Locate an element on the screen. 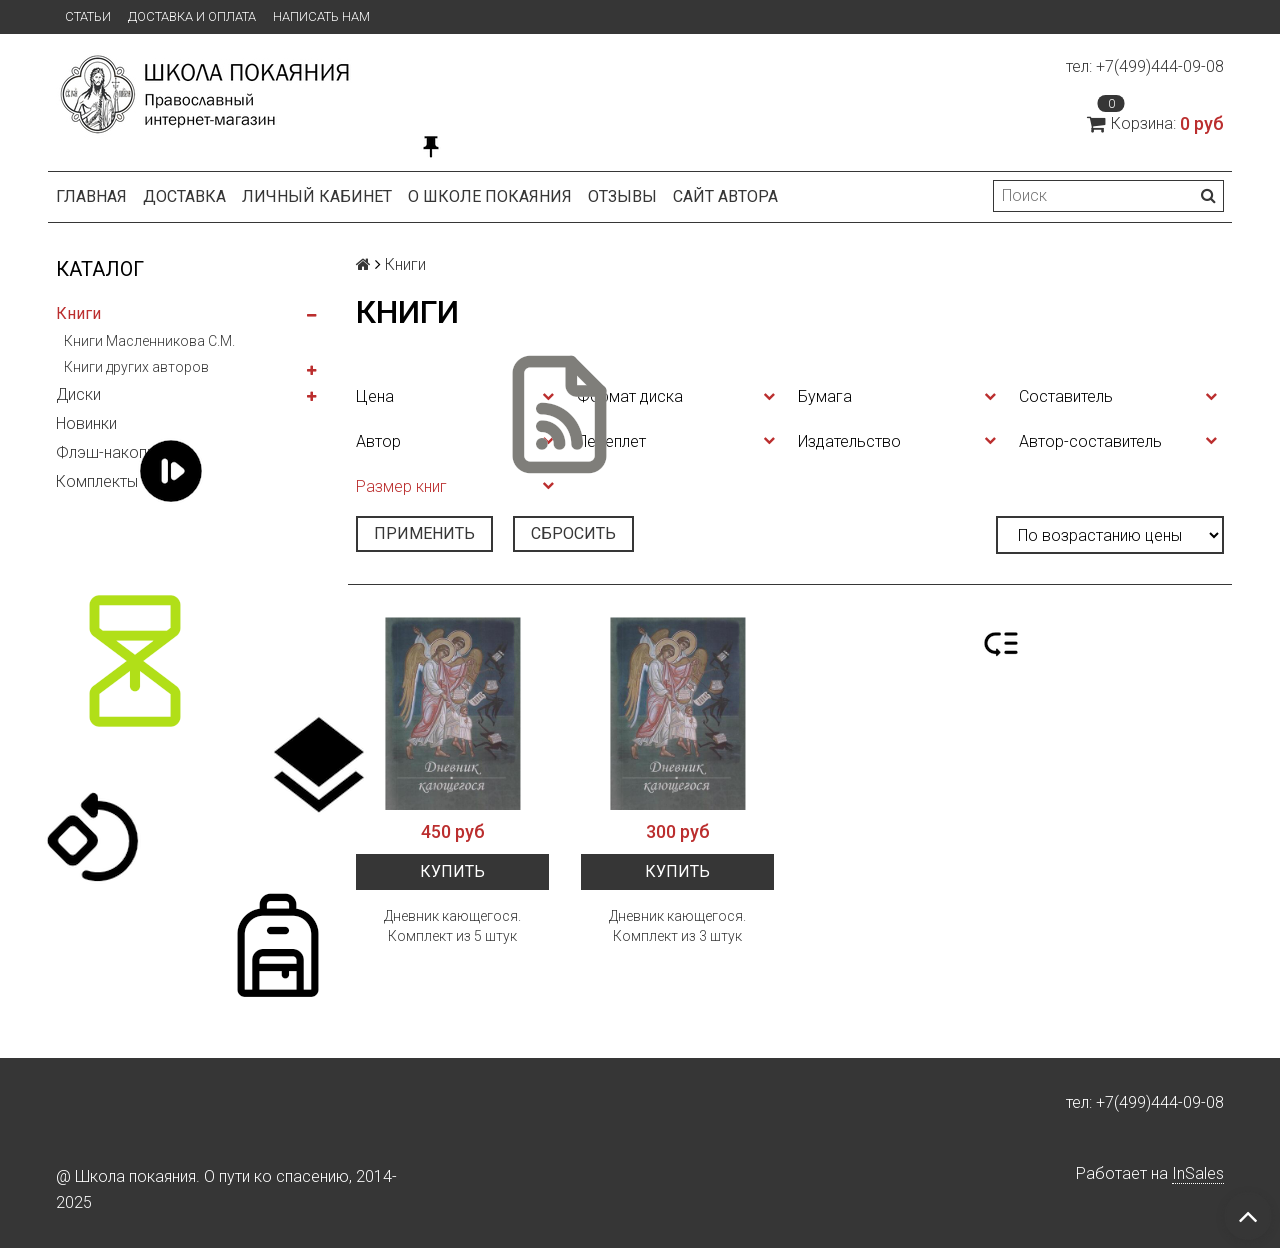 The width and height of the screenshot is (1280, 1248). access your inventory or stored items is located at coordinates (278, 949).